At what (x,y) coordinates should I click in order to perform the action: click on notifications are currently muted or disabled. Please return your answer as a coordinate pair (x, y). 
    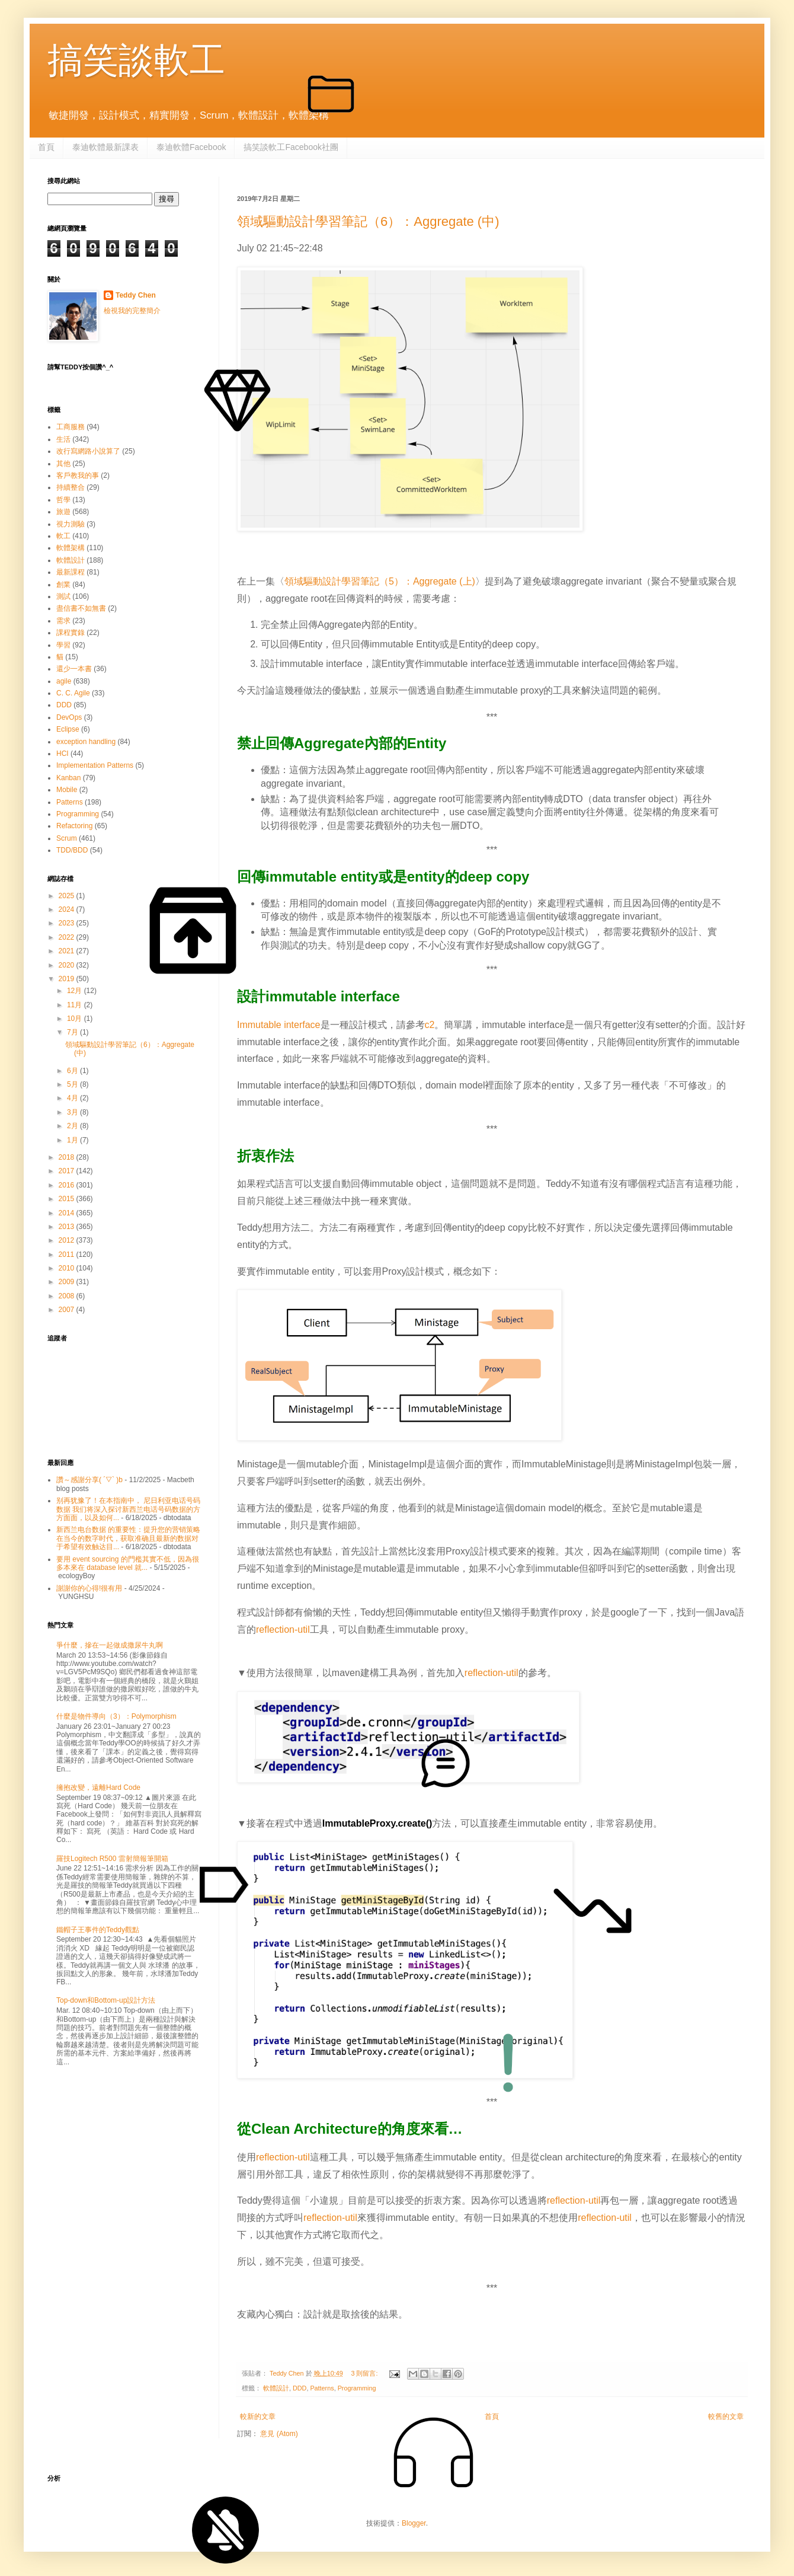
    Looking at the image, I should click on (225, 2530).